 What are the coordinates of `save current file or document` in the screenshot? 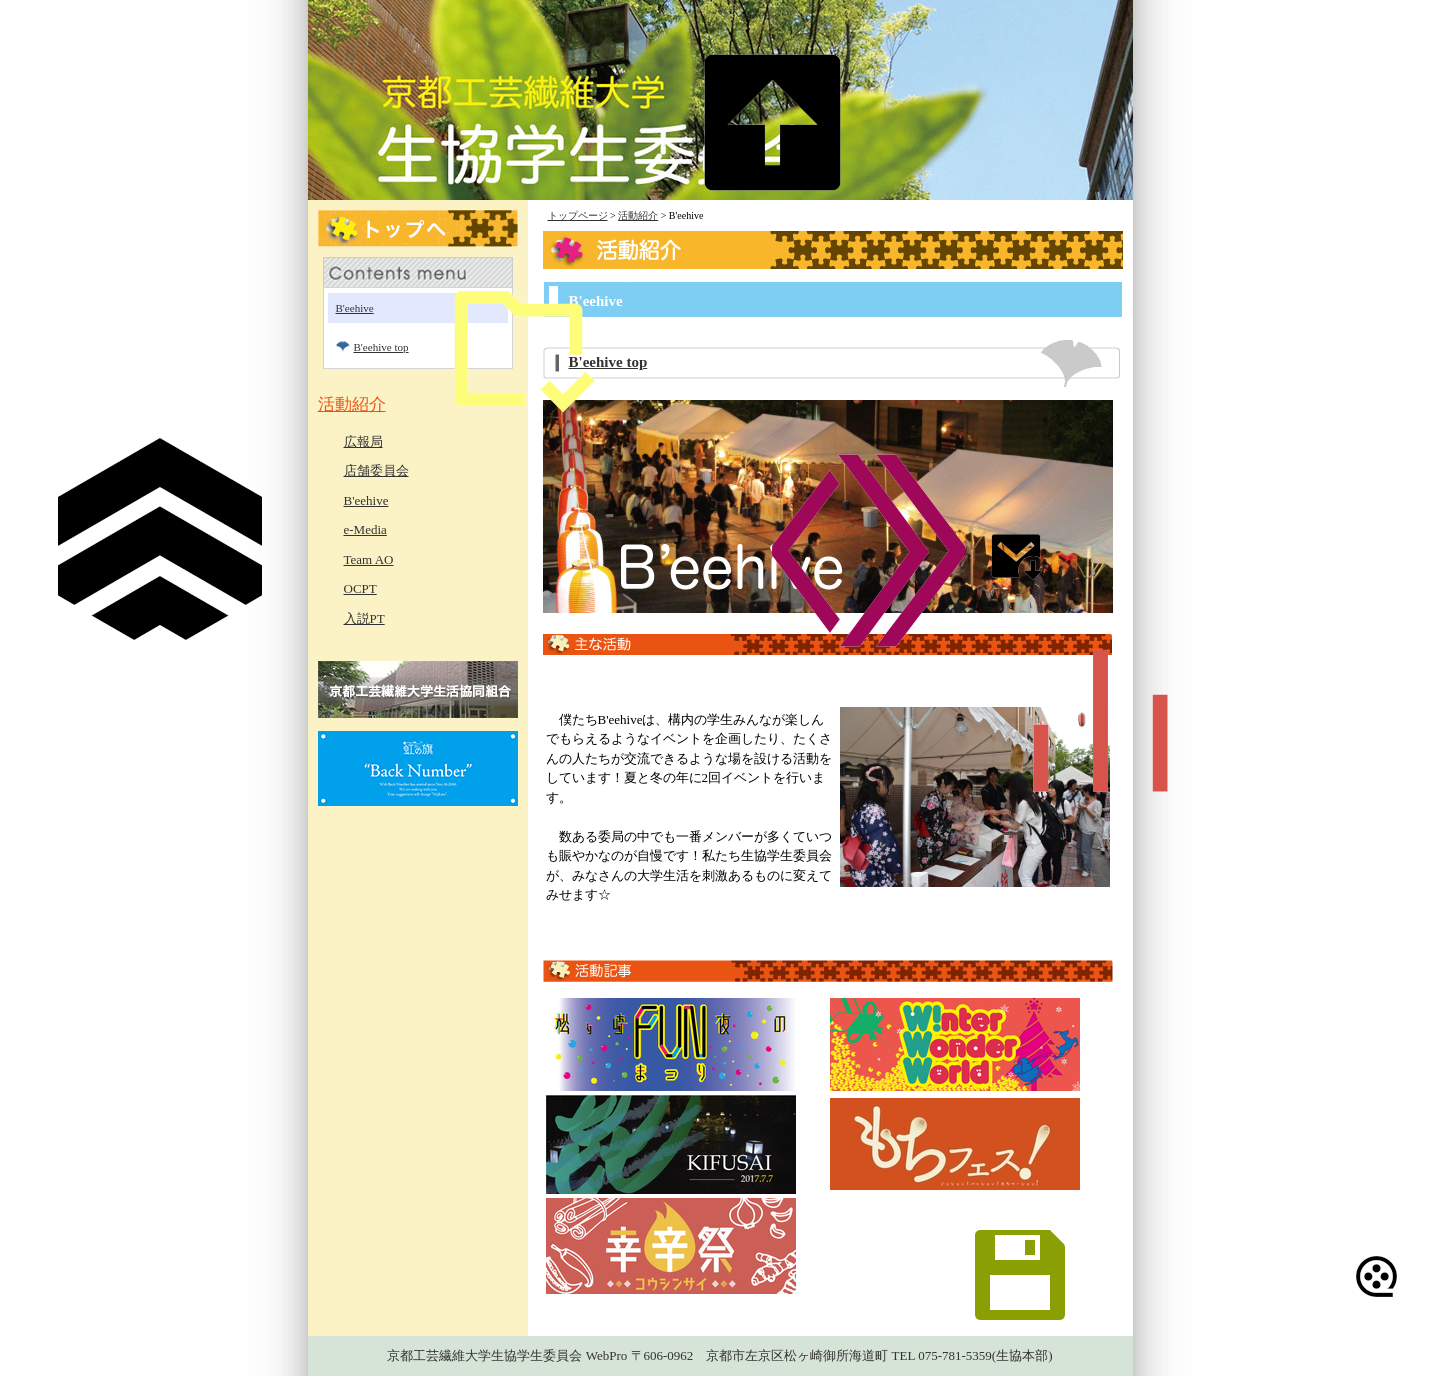 It's located at (1020, 1275).